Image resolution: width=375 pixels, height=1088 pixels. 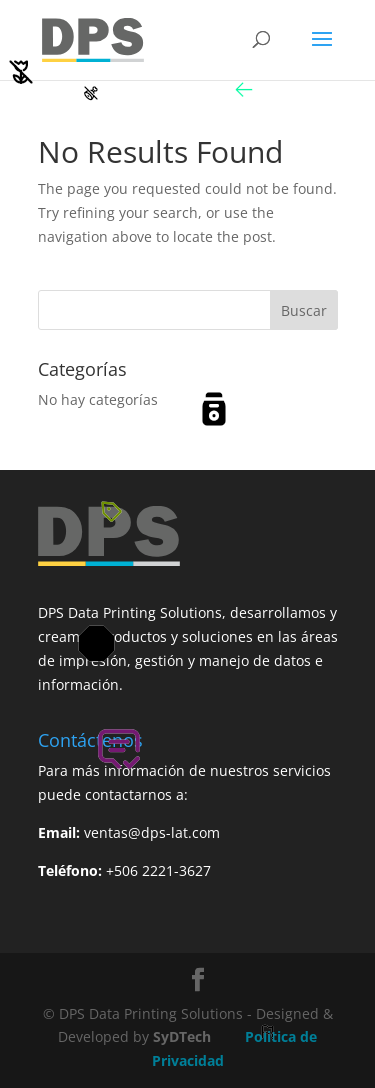 I want to click on indicates dairy or milk product category, so click(x=214, y=409).